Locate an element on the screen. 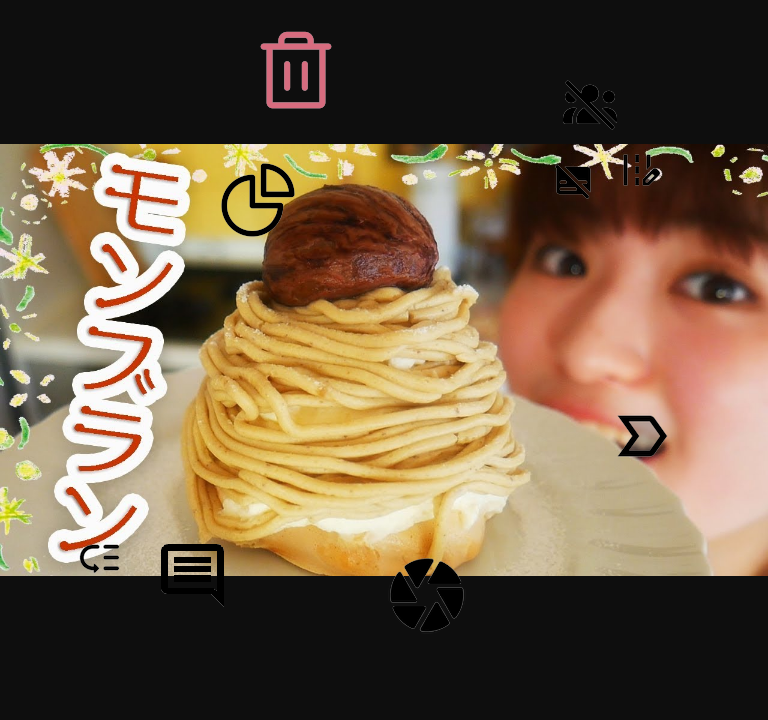 The width and height of the screenshot is (768, 720). turn off subtitles or closed captions is located at coordinates (573, 180).